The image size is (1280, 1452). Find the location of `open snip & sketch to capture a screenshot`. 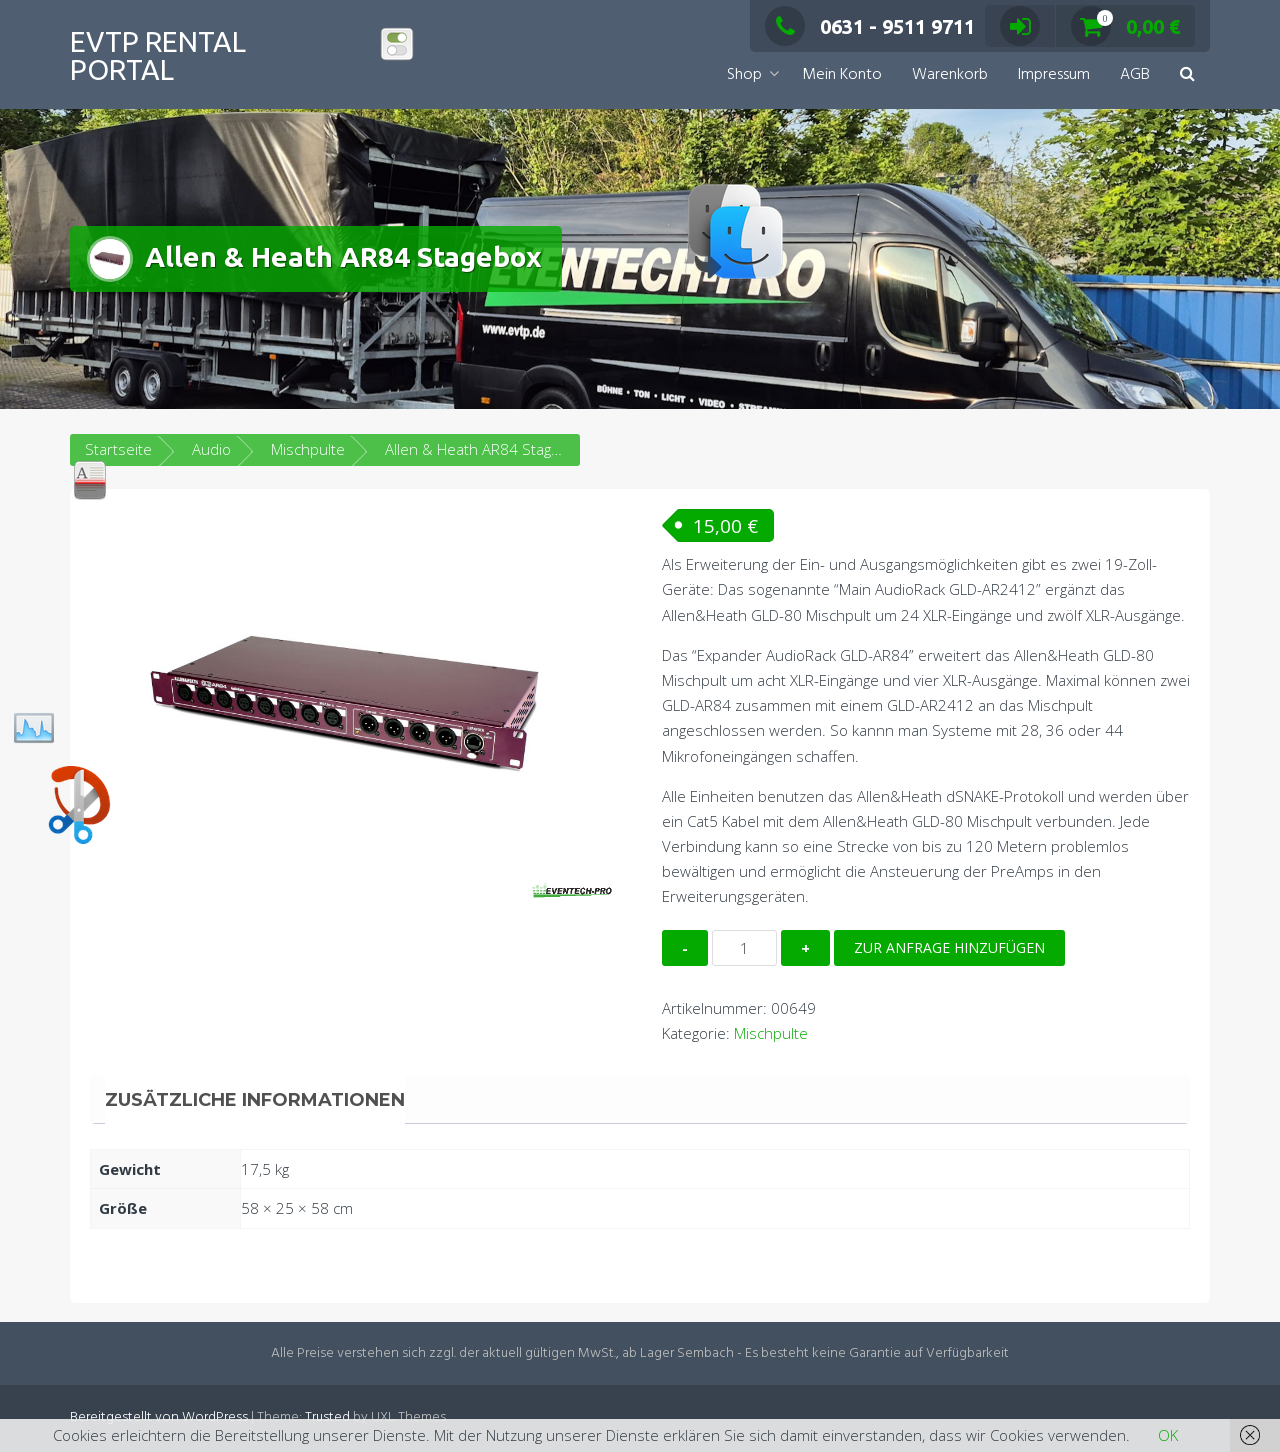

open snip & sketch to capture a screenshot is located at coordinates (79, 805).